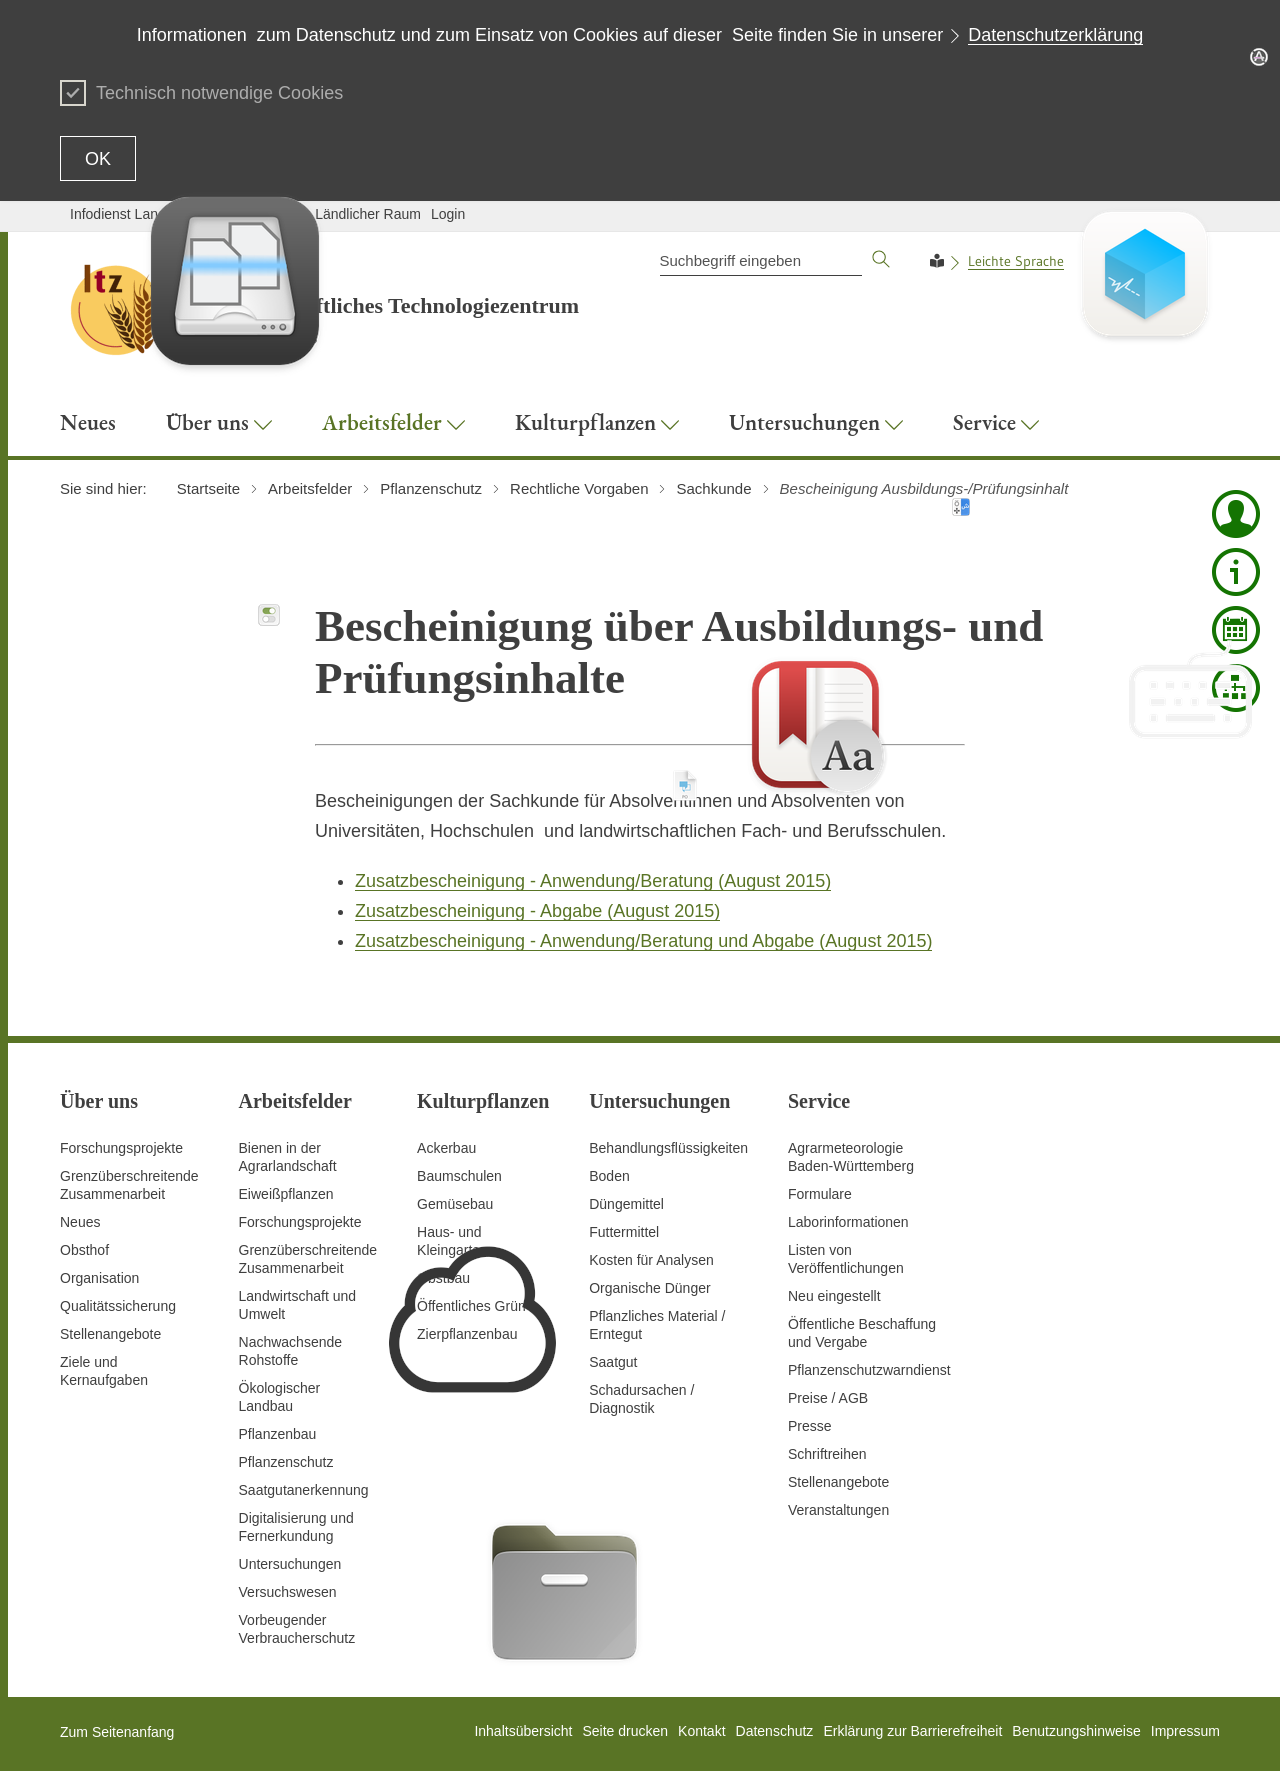 The width and height of the screenshot is (1280, 1771). Describe the element at coordinates (564, 1592) in the screenshot. I see `open the file manager application` at that location.